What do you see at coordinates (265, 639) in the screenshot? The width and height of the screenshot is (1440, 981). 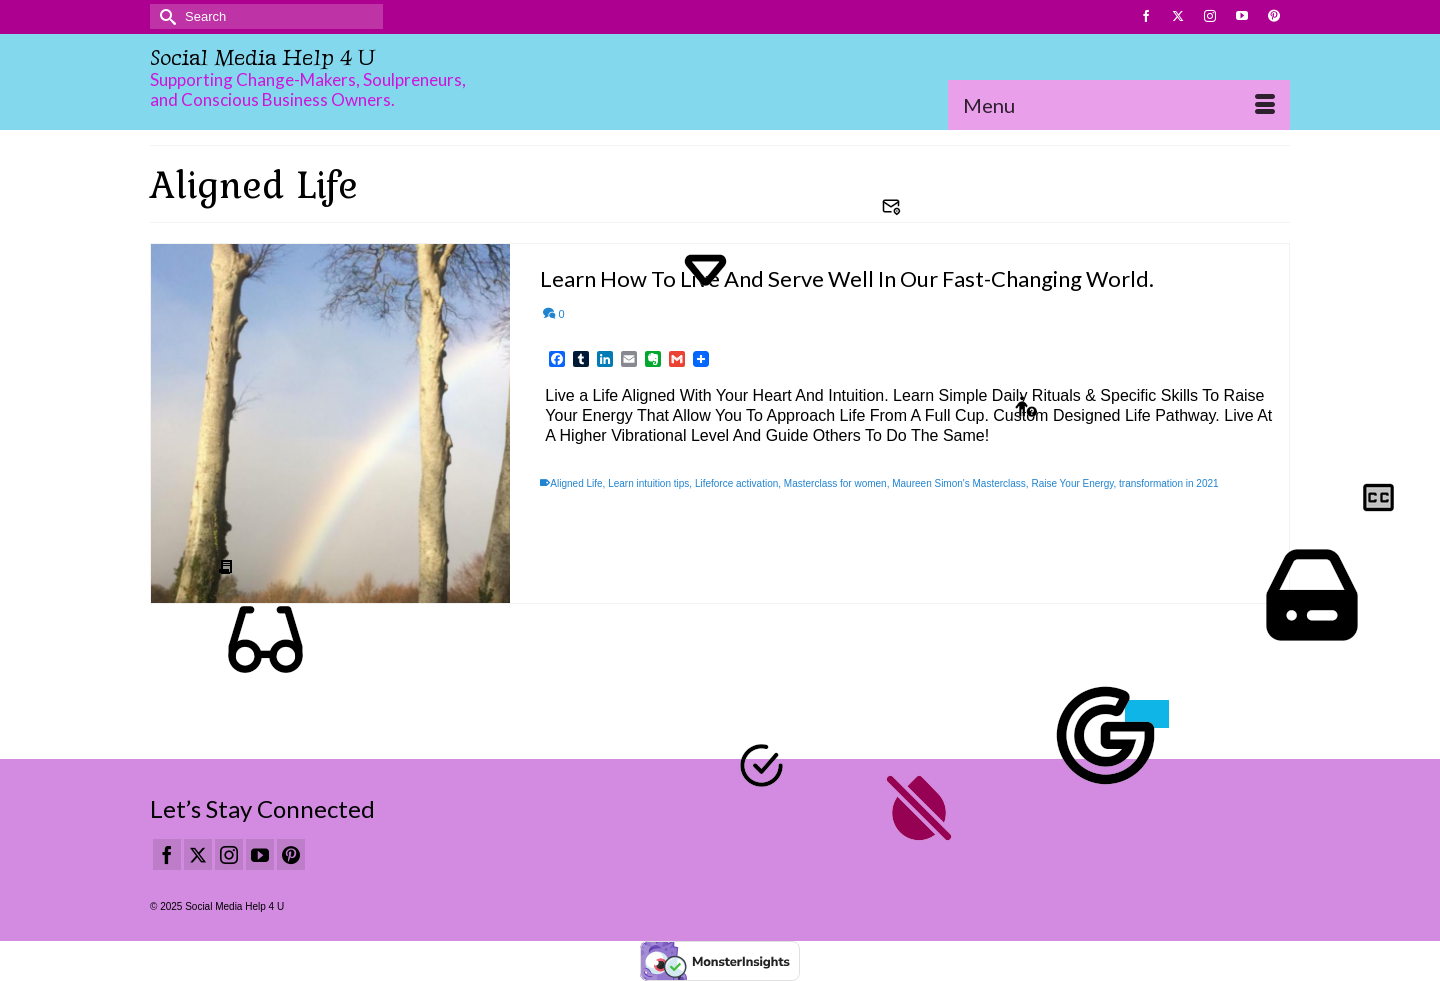 I see `view or access reading mode` at bounding box center [265, 639].